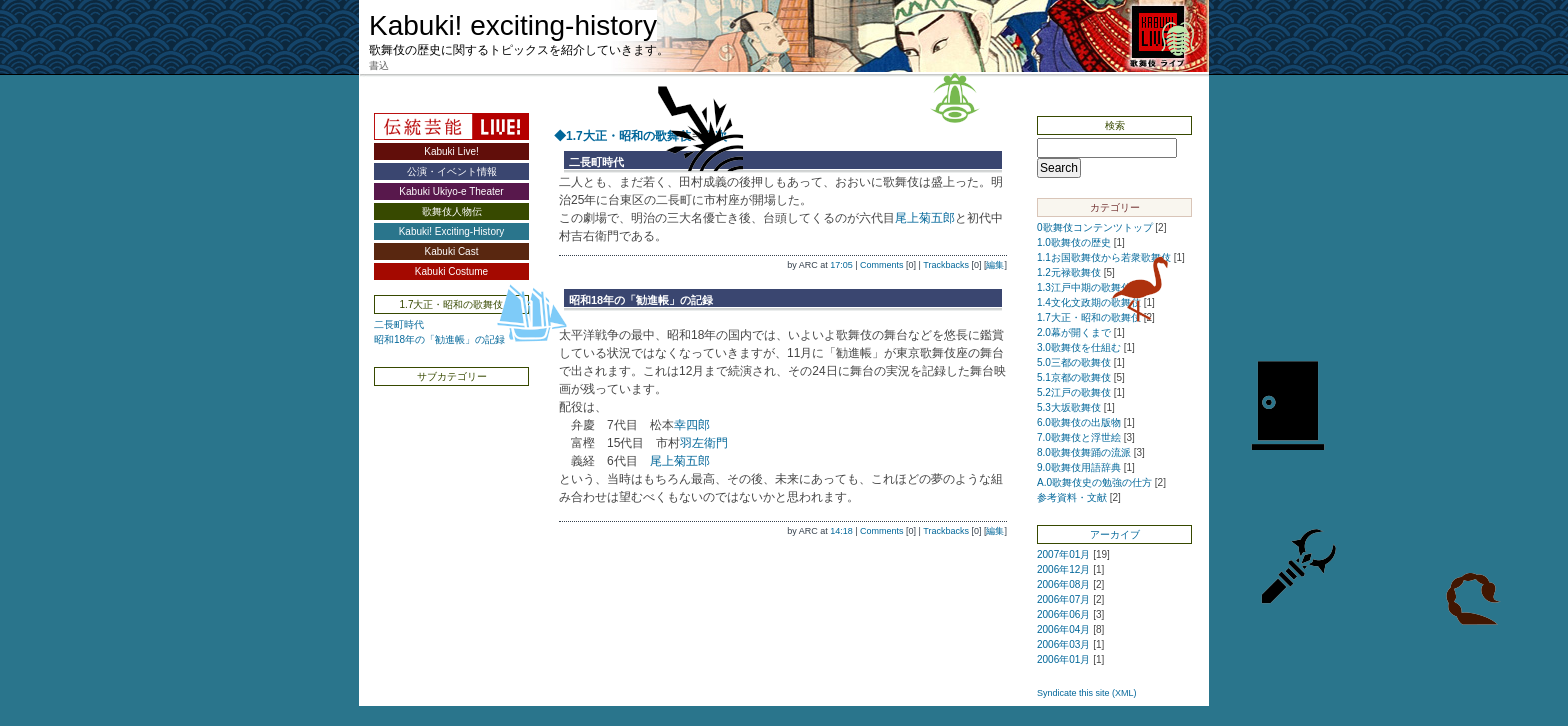 The image size is (1568, 726). Describe the element at coordinates (1140, 289) in the screenshot. I see `decorative flamingo icon for tropical or summer-themed content` at that location.